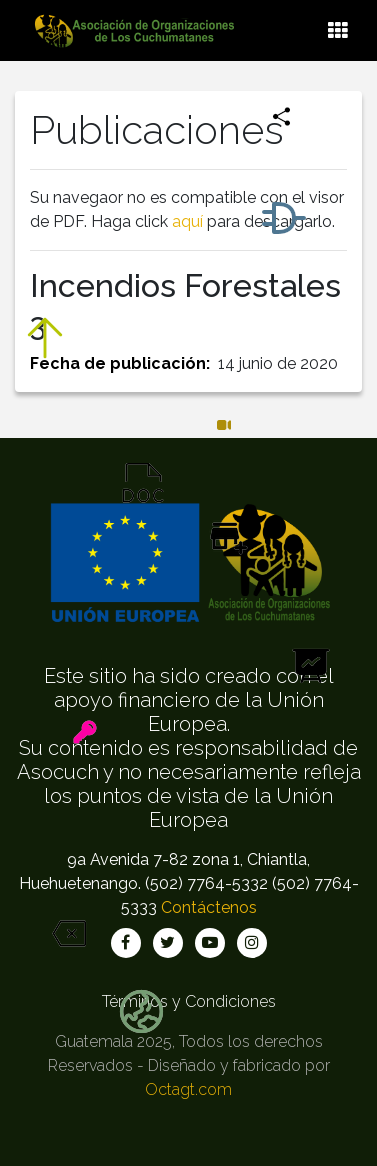 The image size is (377, 1166). I want to click on delete the last character entered, so click(70, 933).